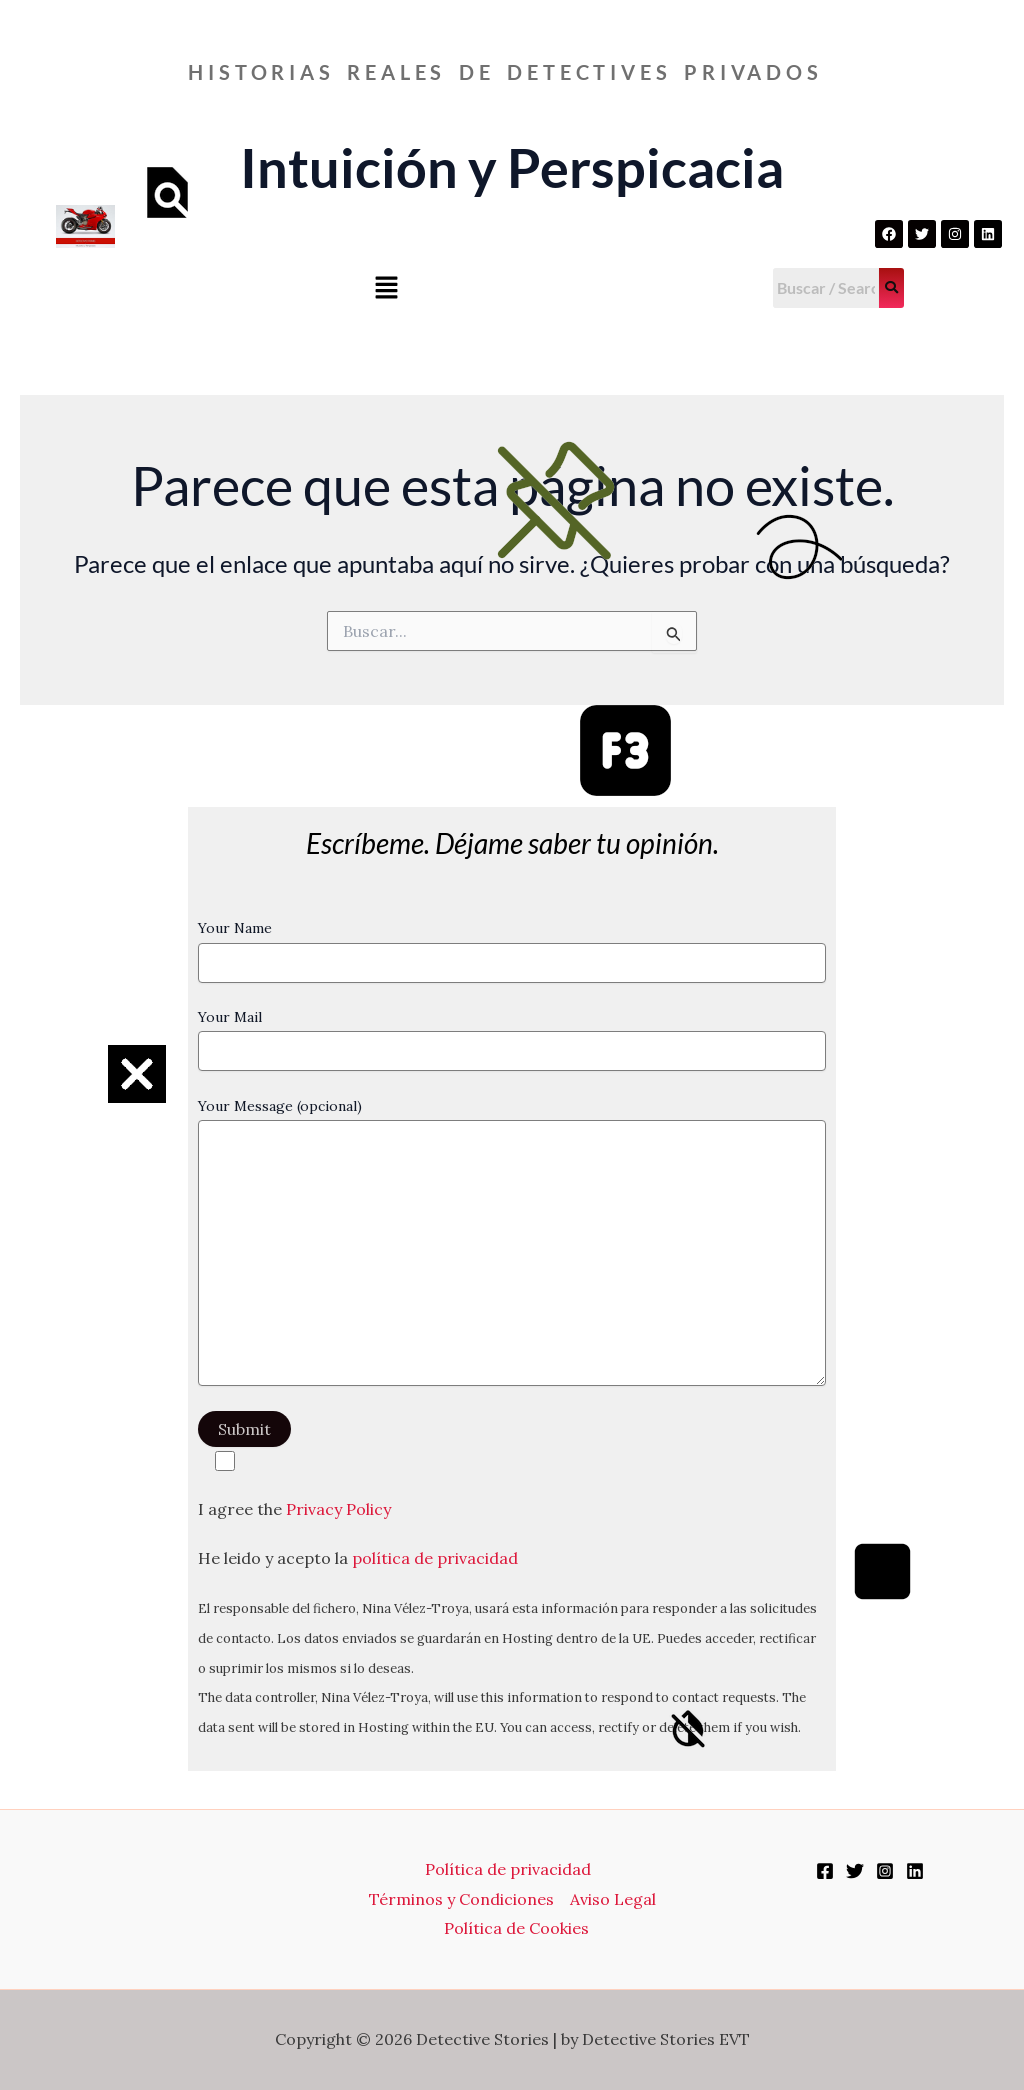 This screenshot has width=1024, height=2090. I want to click on keyboard shortcut indicator for F3 function key, so click(625, 750).